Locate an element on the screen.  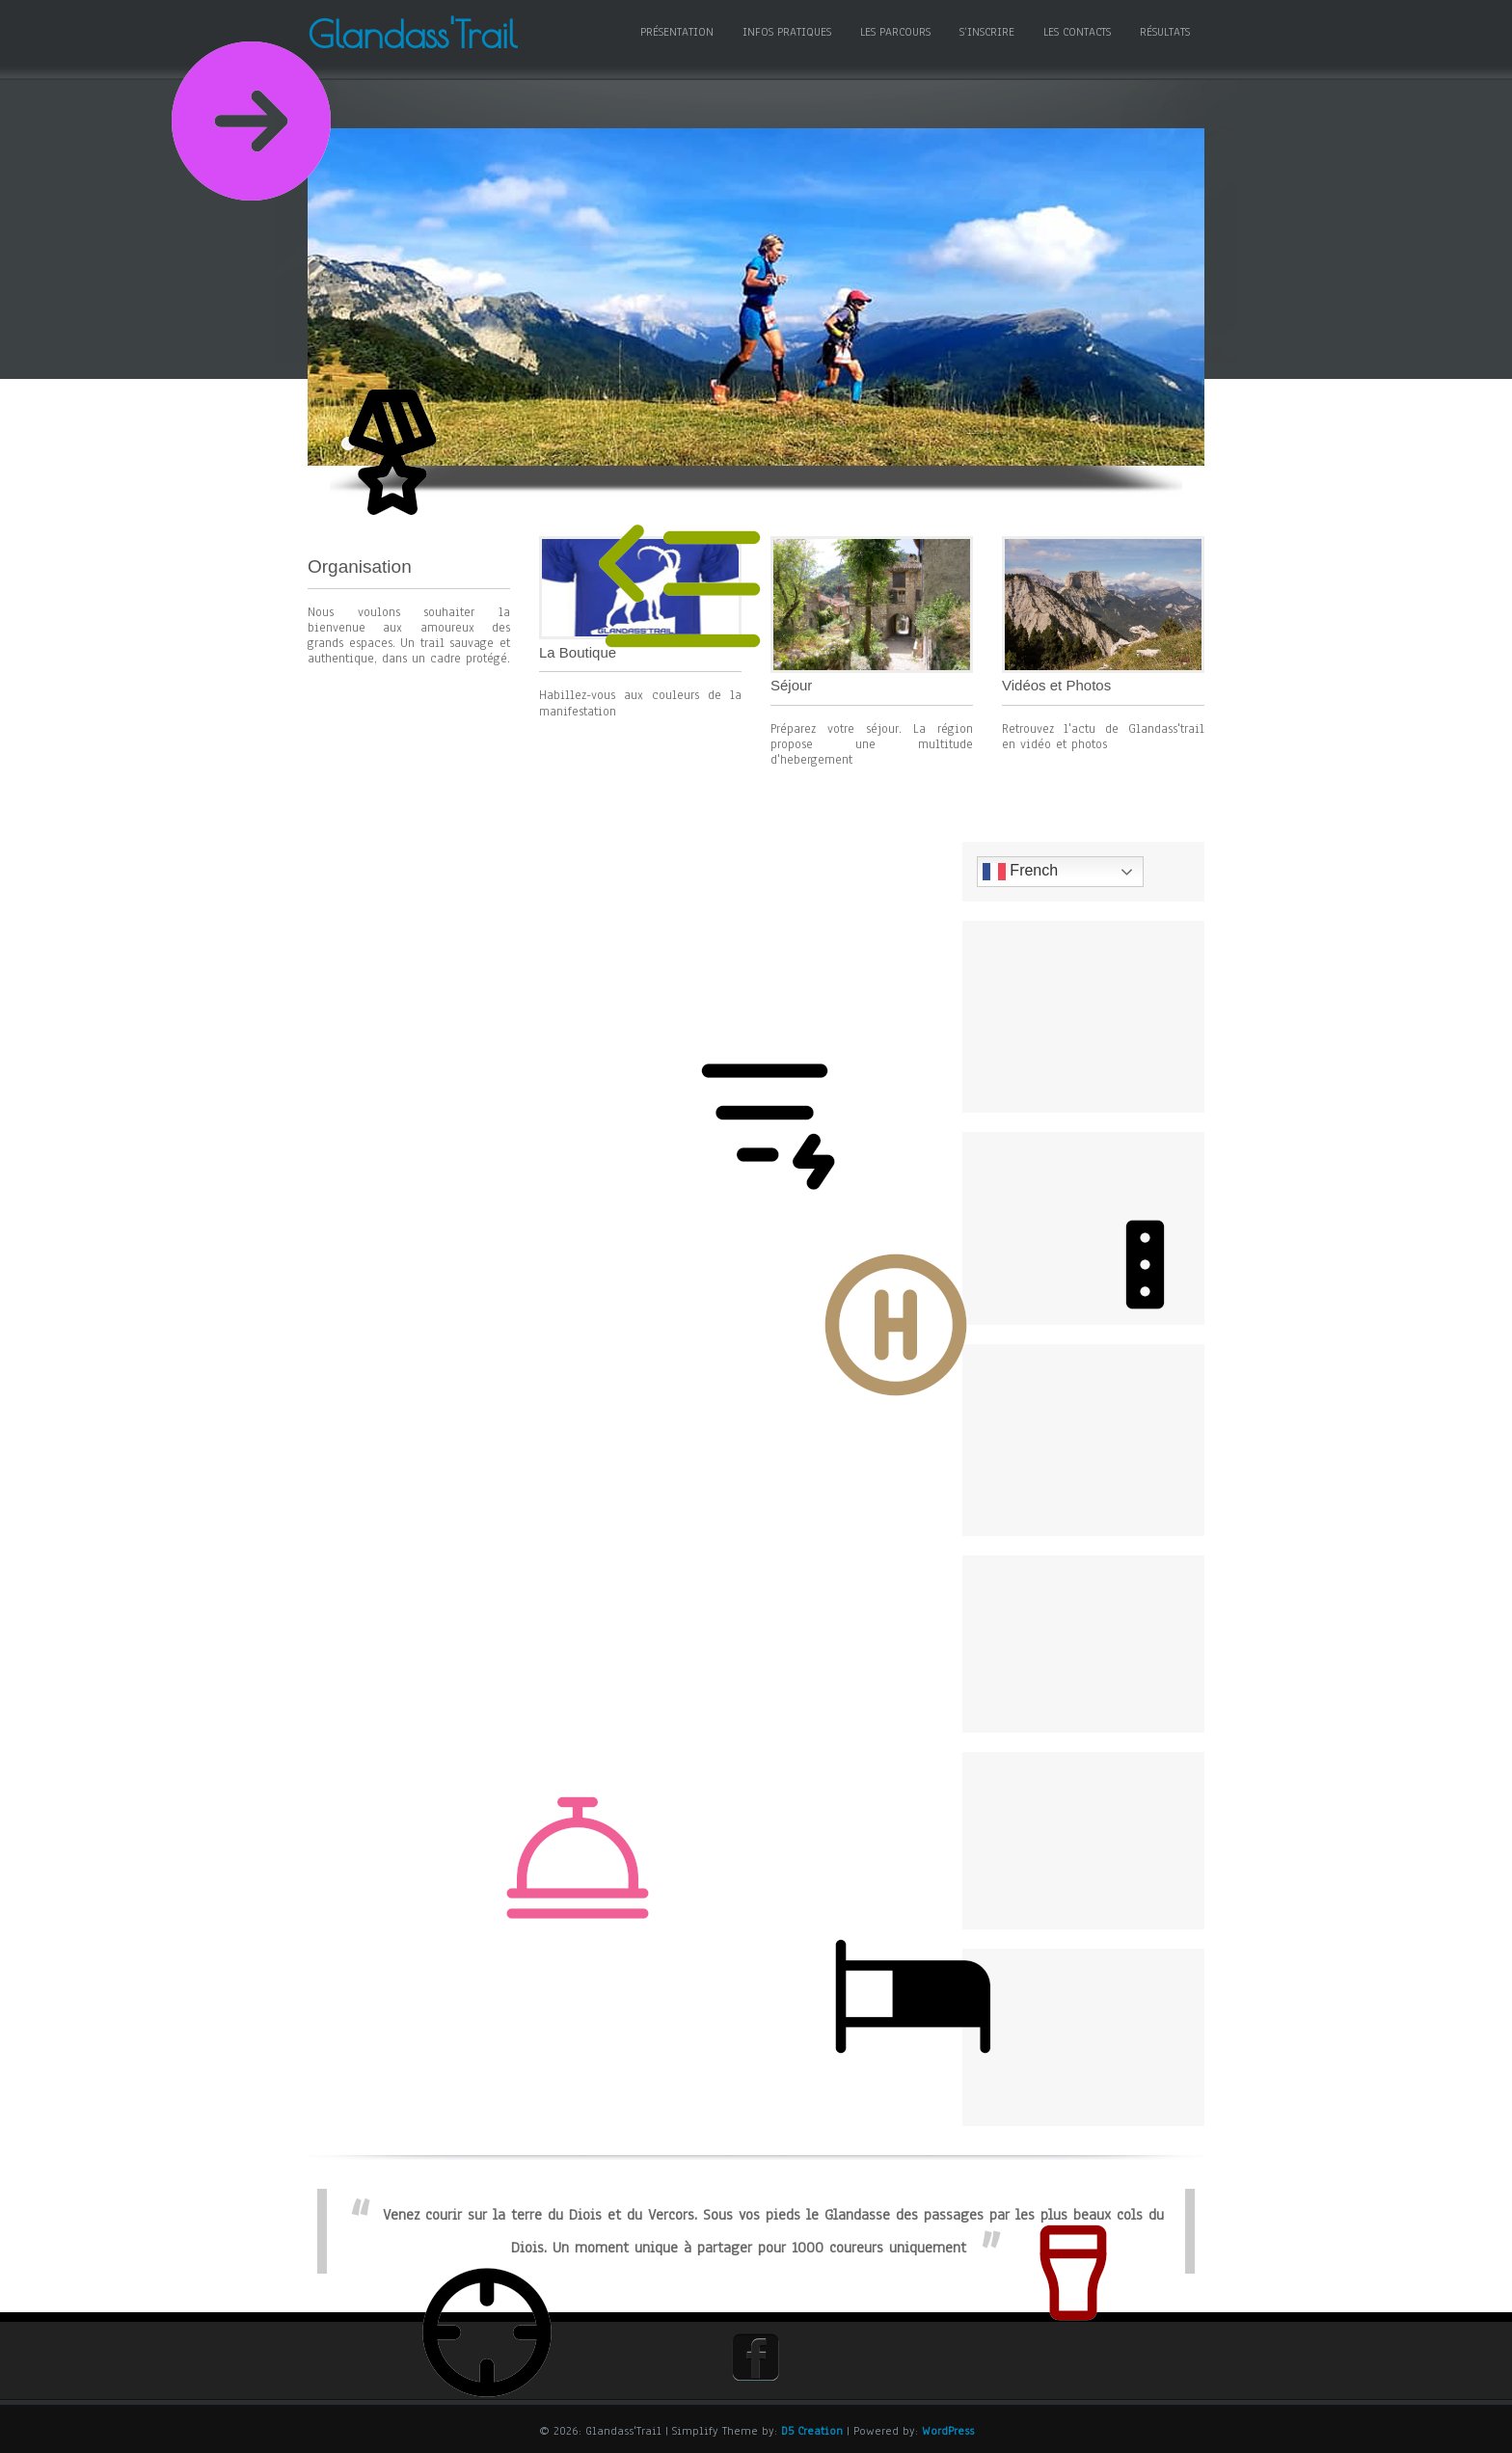
view hotel or accommodation options is located at coordinates (907, 1996).